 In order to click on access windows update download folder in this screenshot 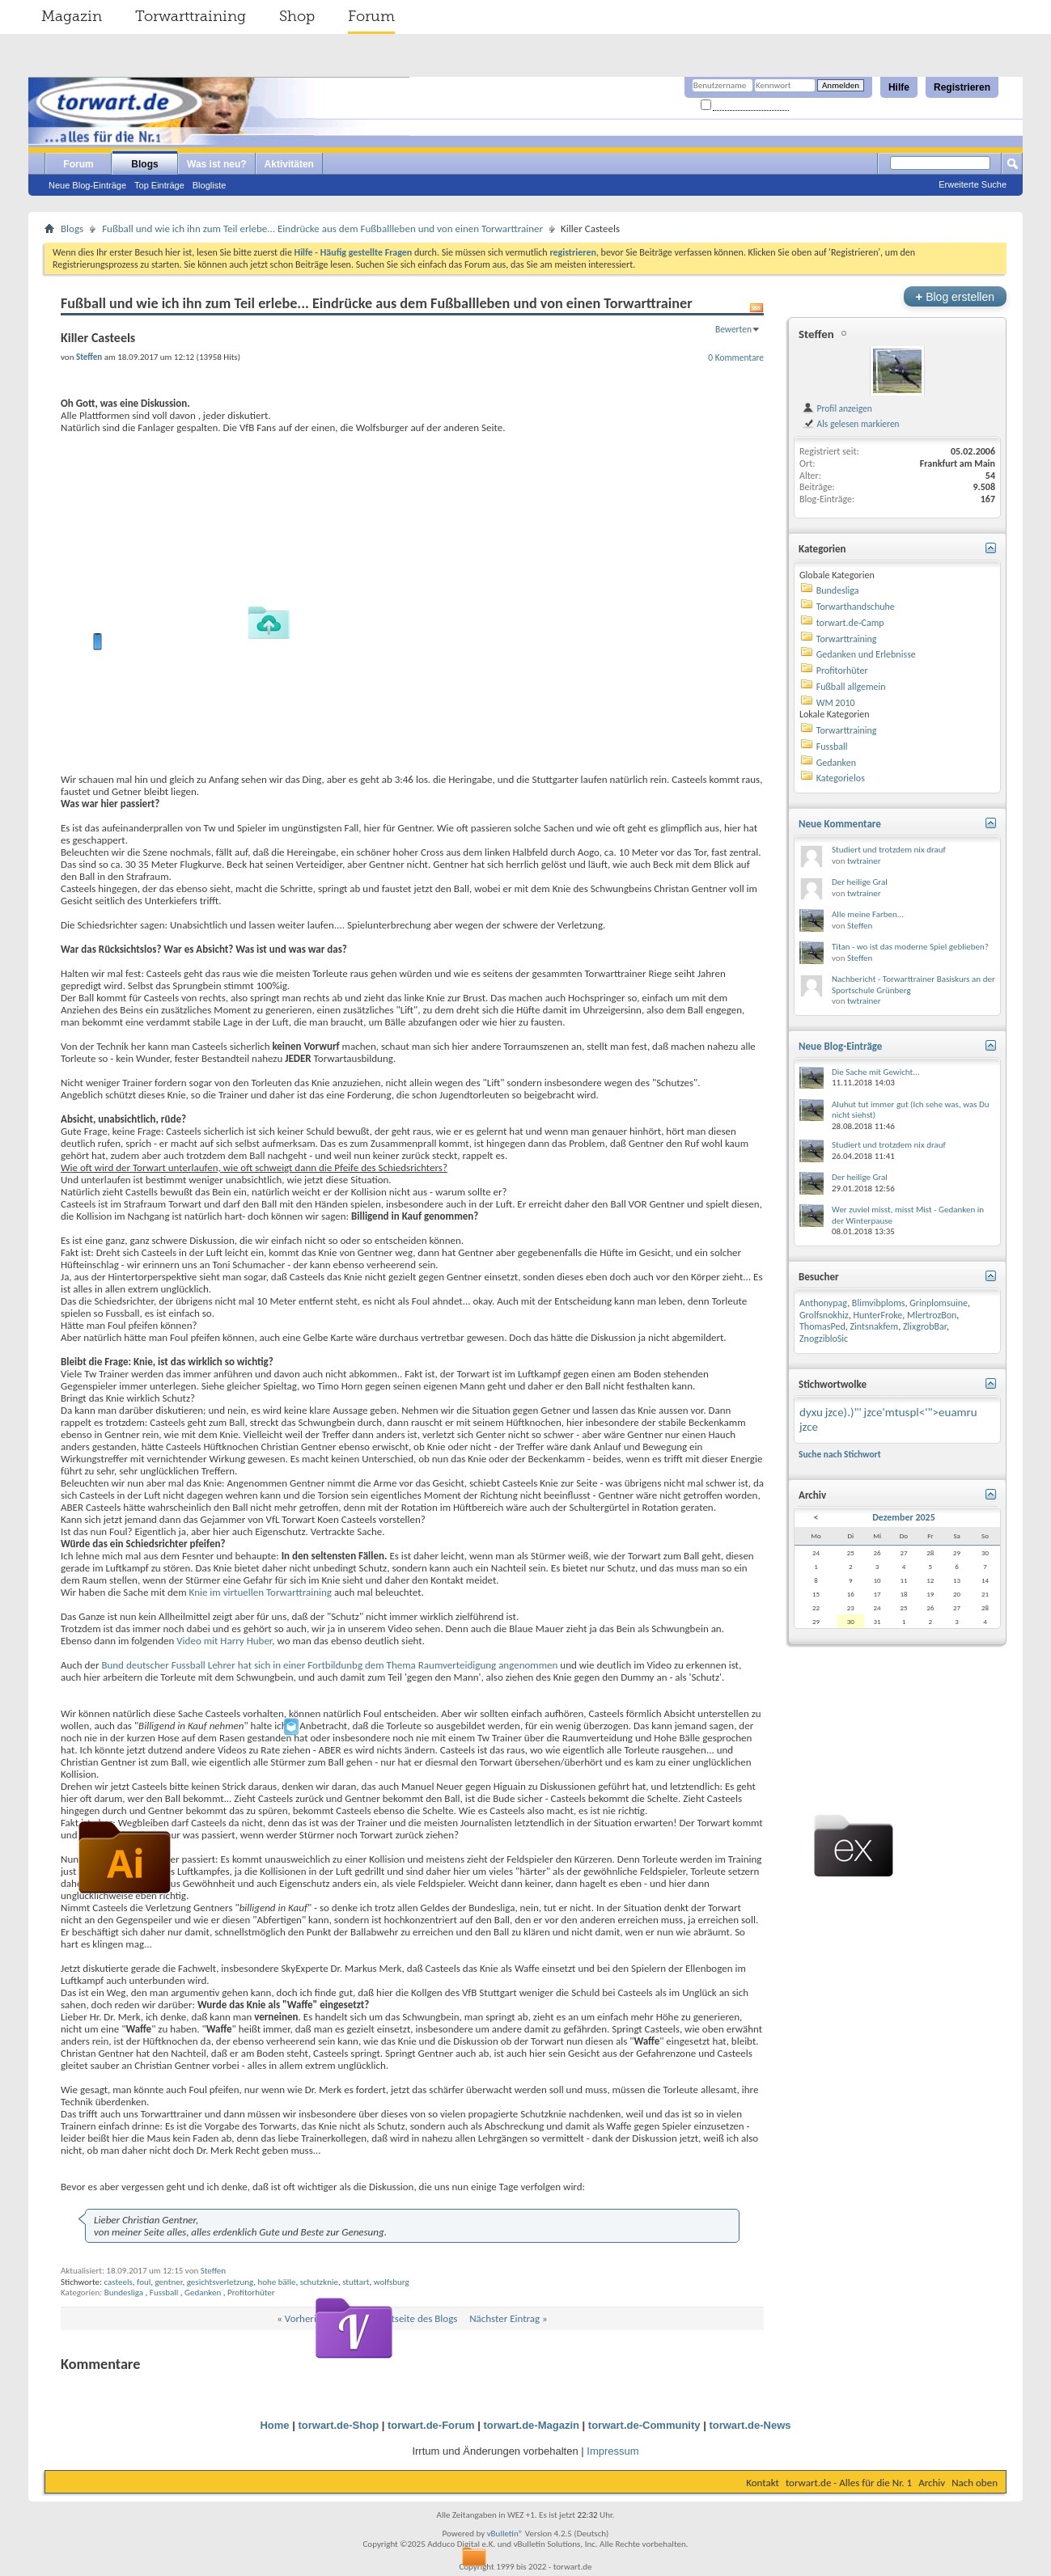, I will do `click(269, 624)`.